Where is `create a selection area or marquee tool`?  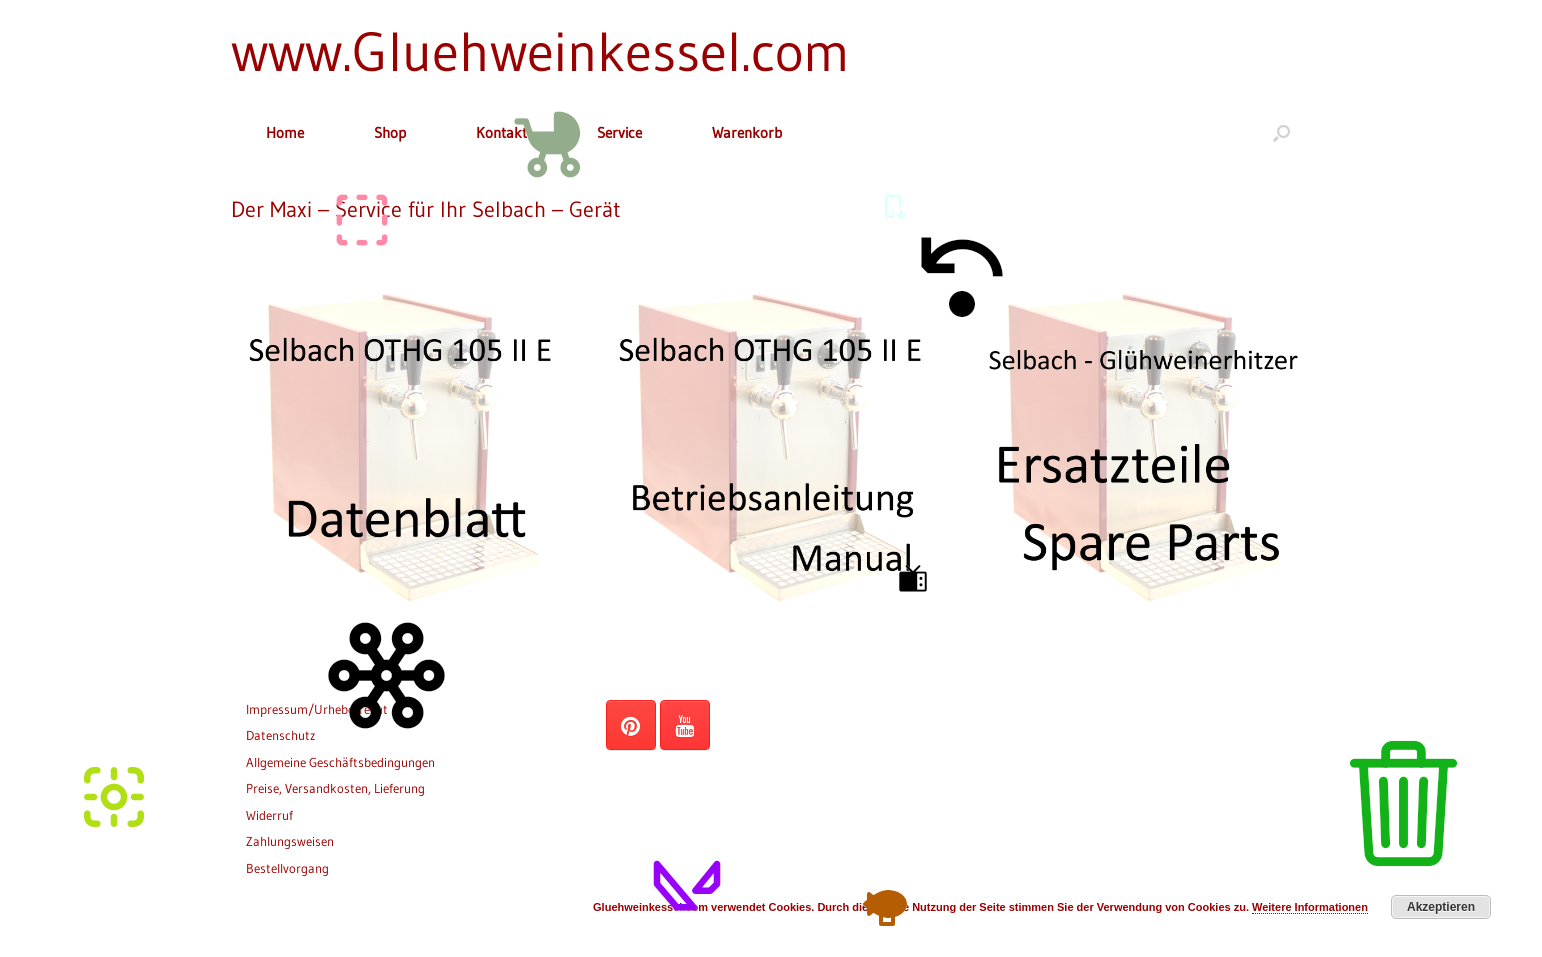
create a selection area or marquee tool is located at coordinates (362, 220).